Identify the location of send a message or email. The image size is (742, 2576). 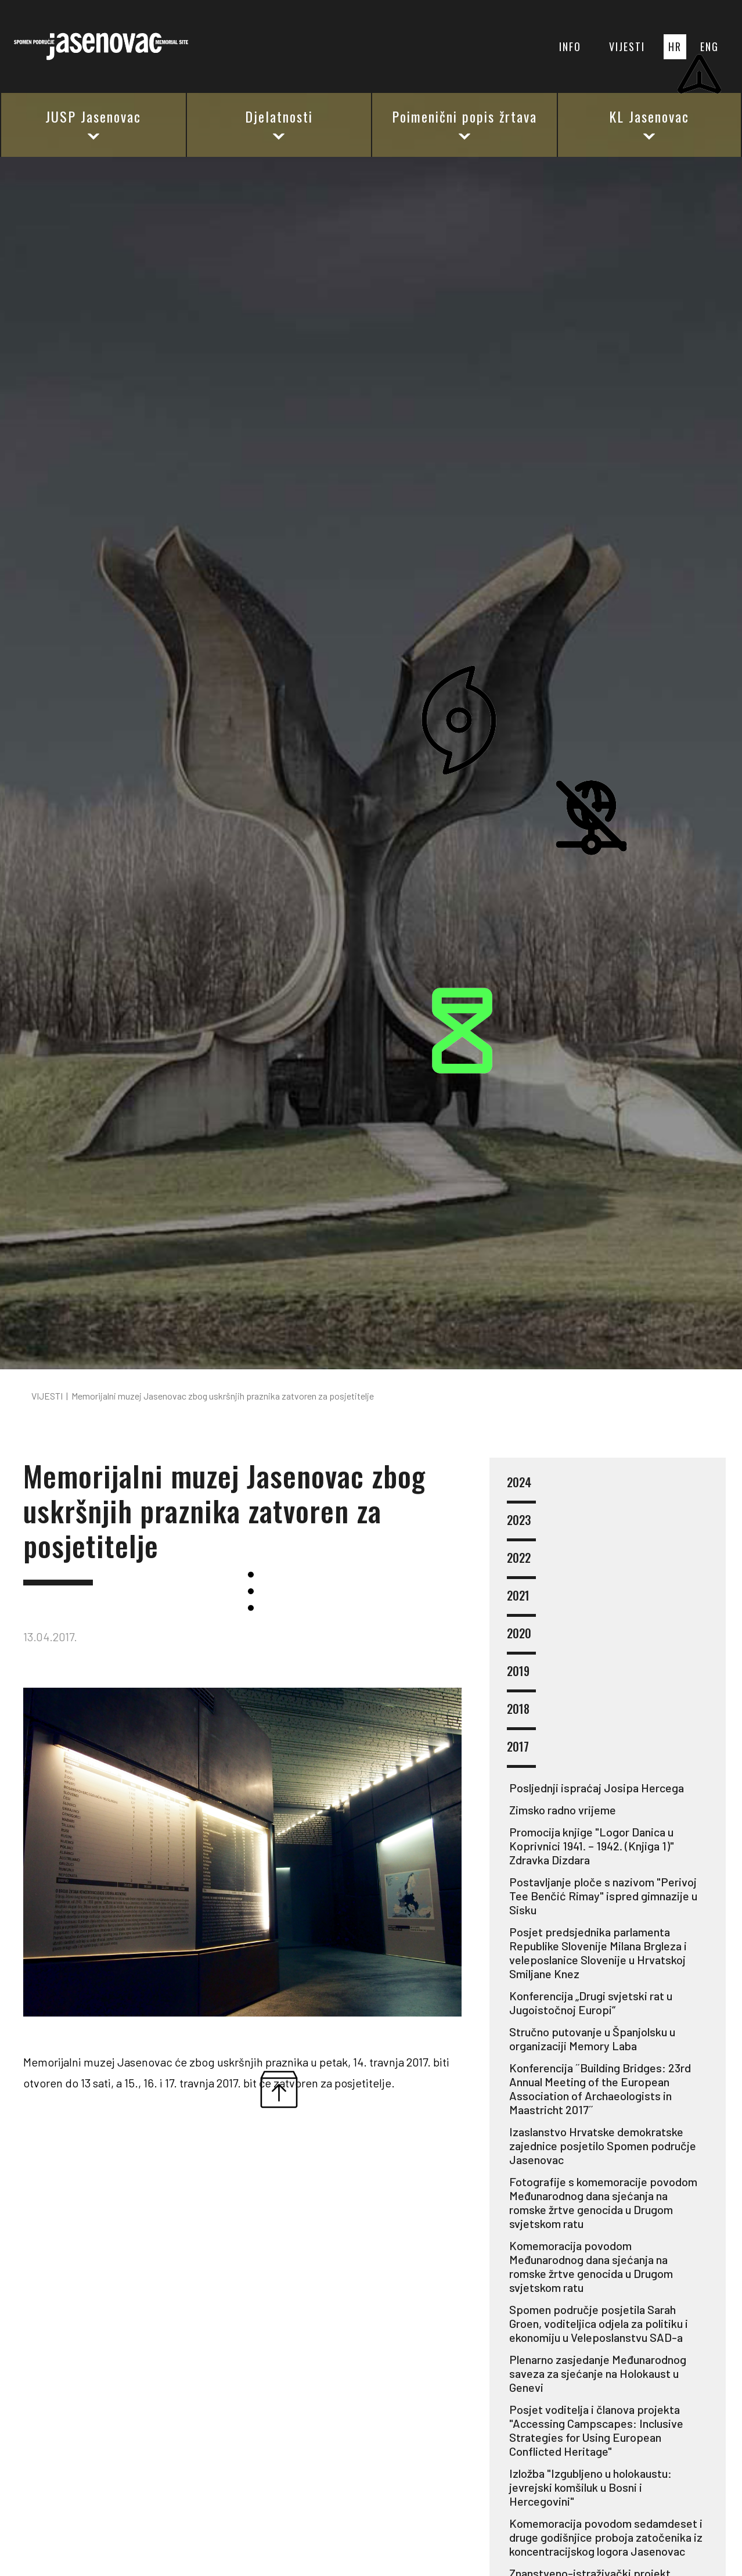
(699, 74).